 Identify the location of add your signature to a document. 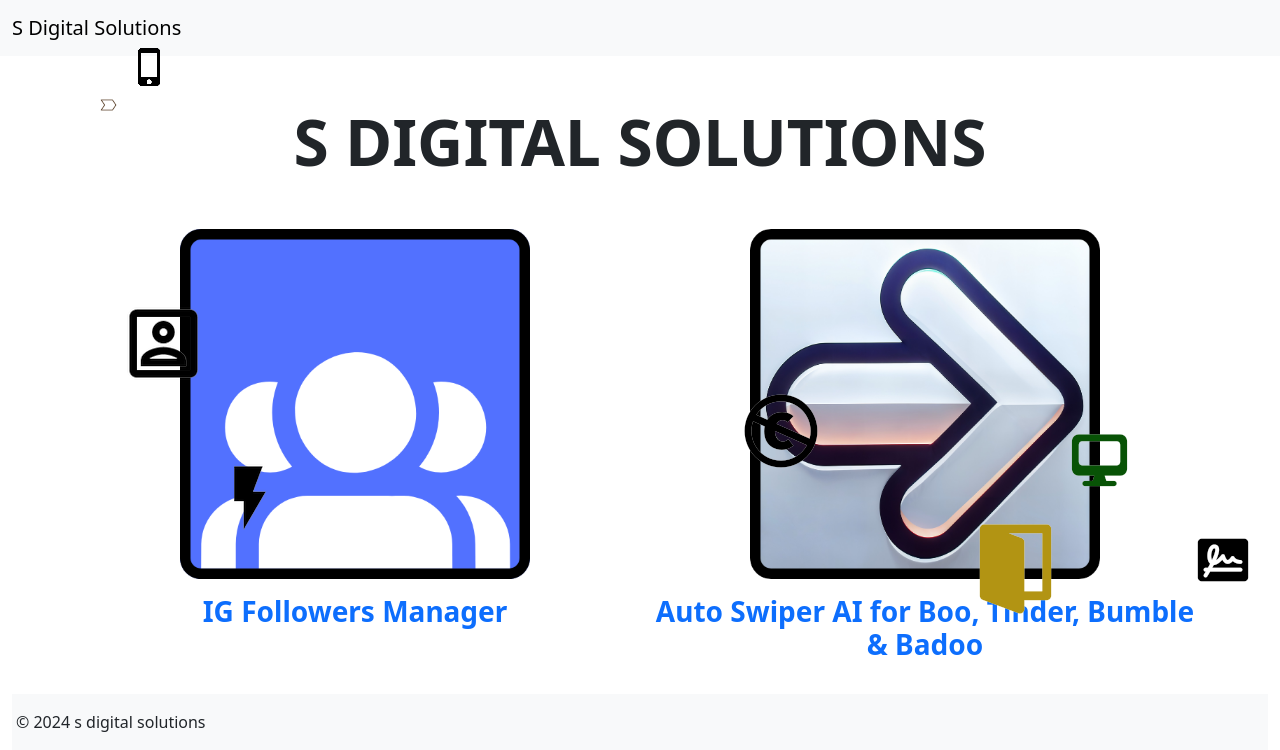
(1223, 560).